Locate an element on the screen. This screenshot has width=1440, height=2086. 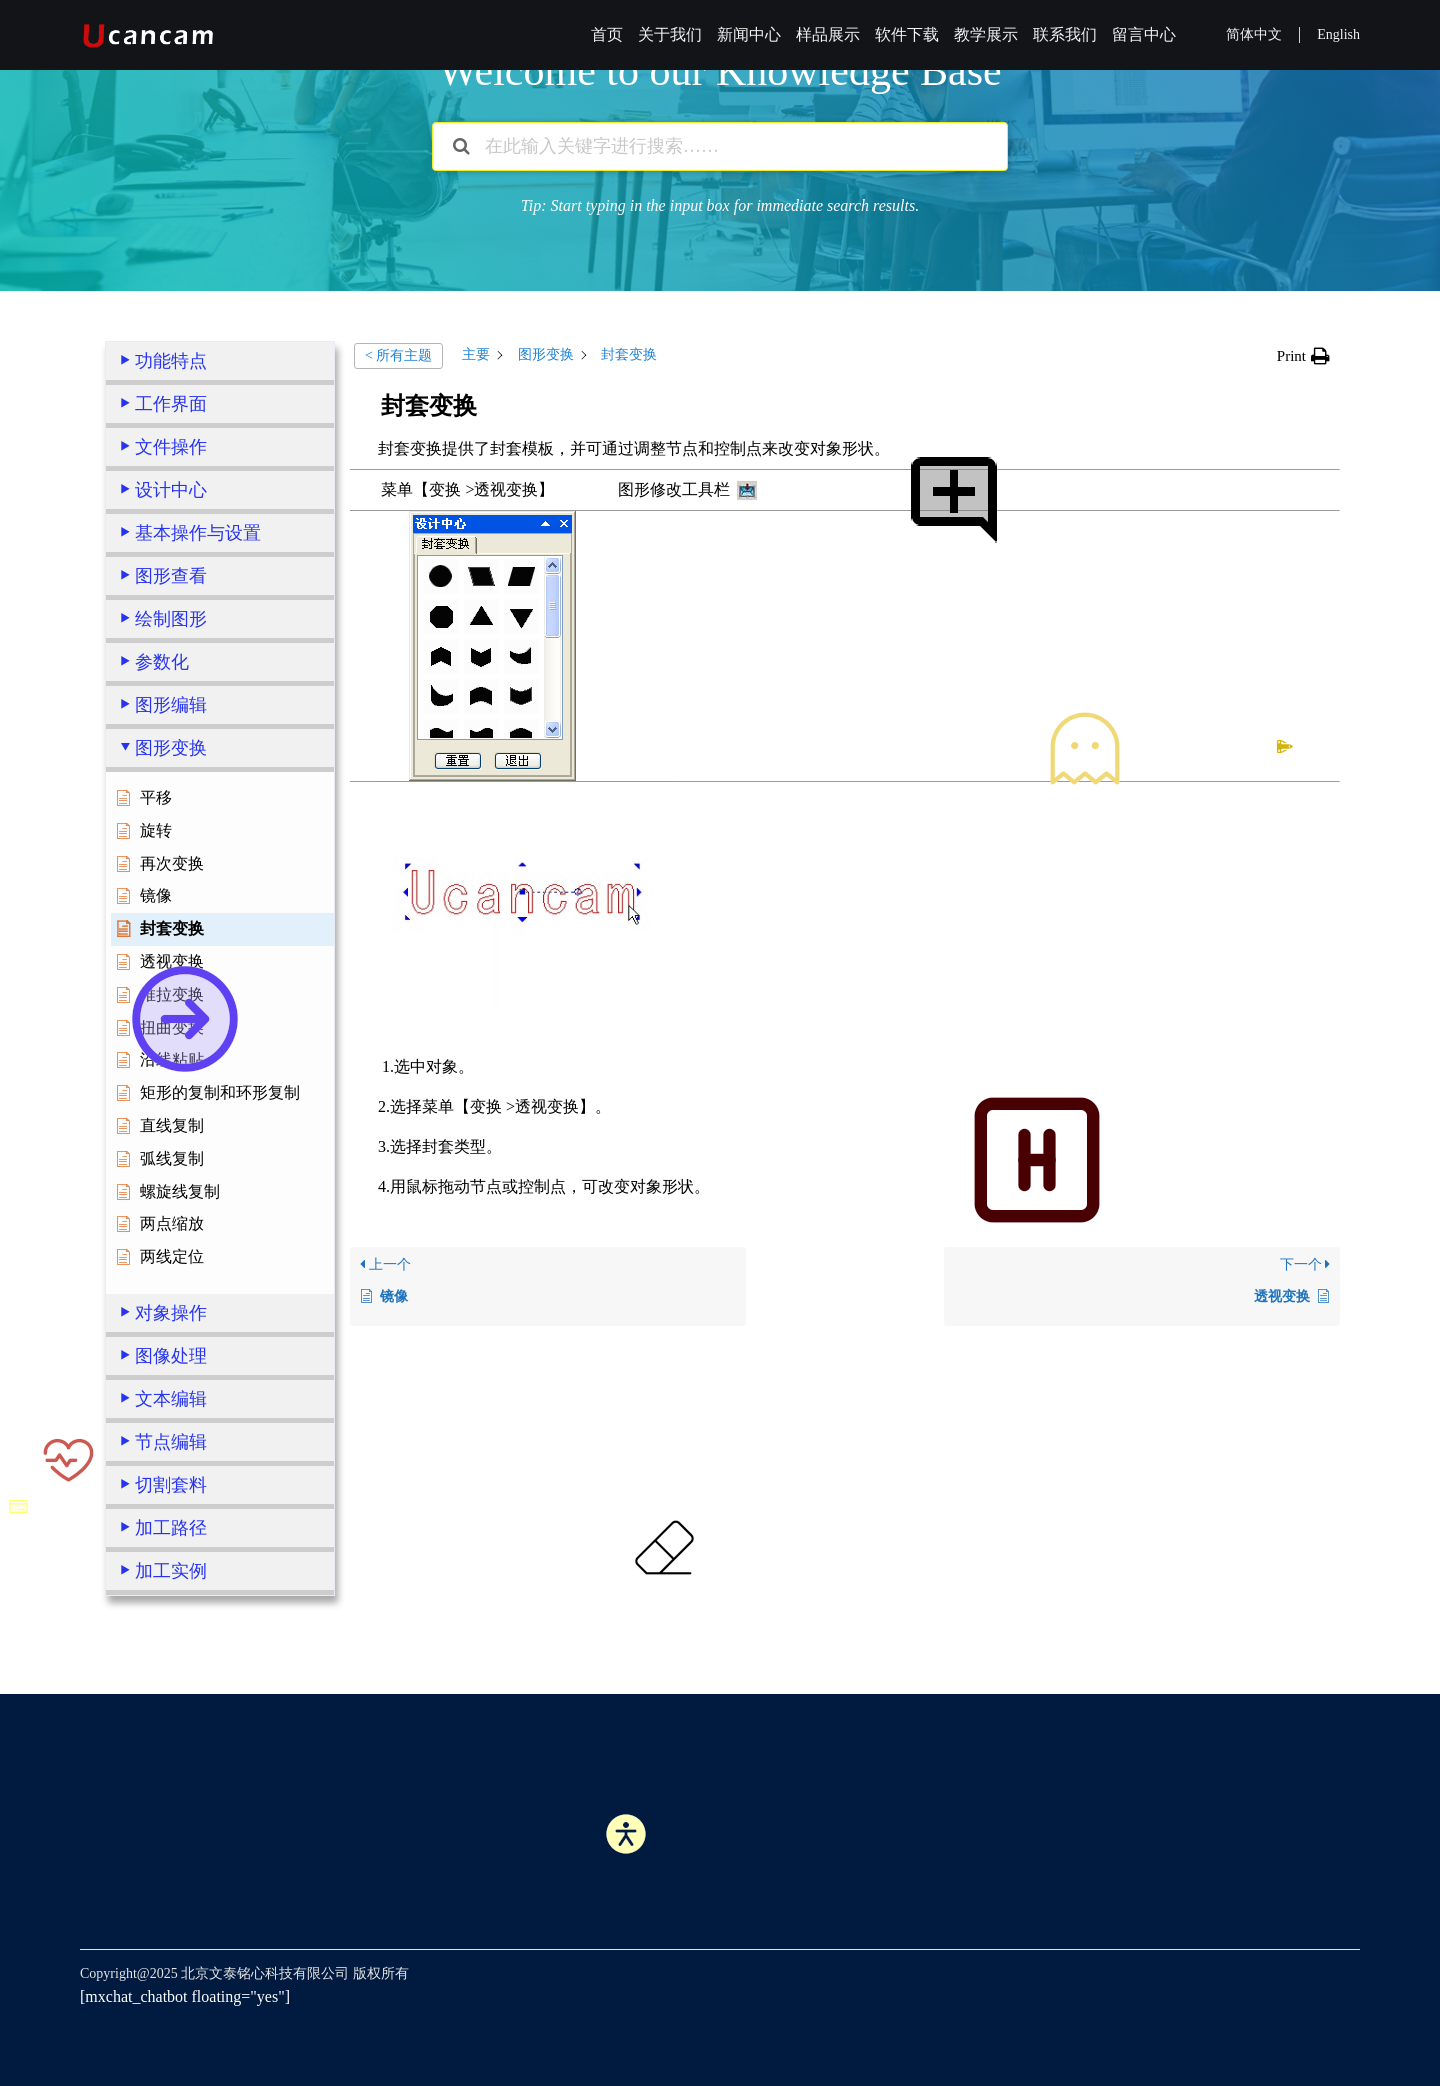
manage payment methods is located at coordinates (18, 1506).